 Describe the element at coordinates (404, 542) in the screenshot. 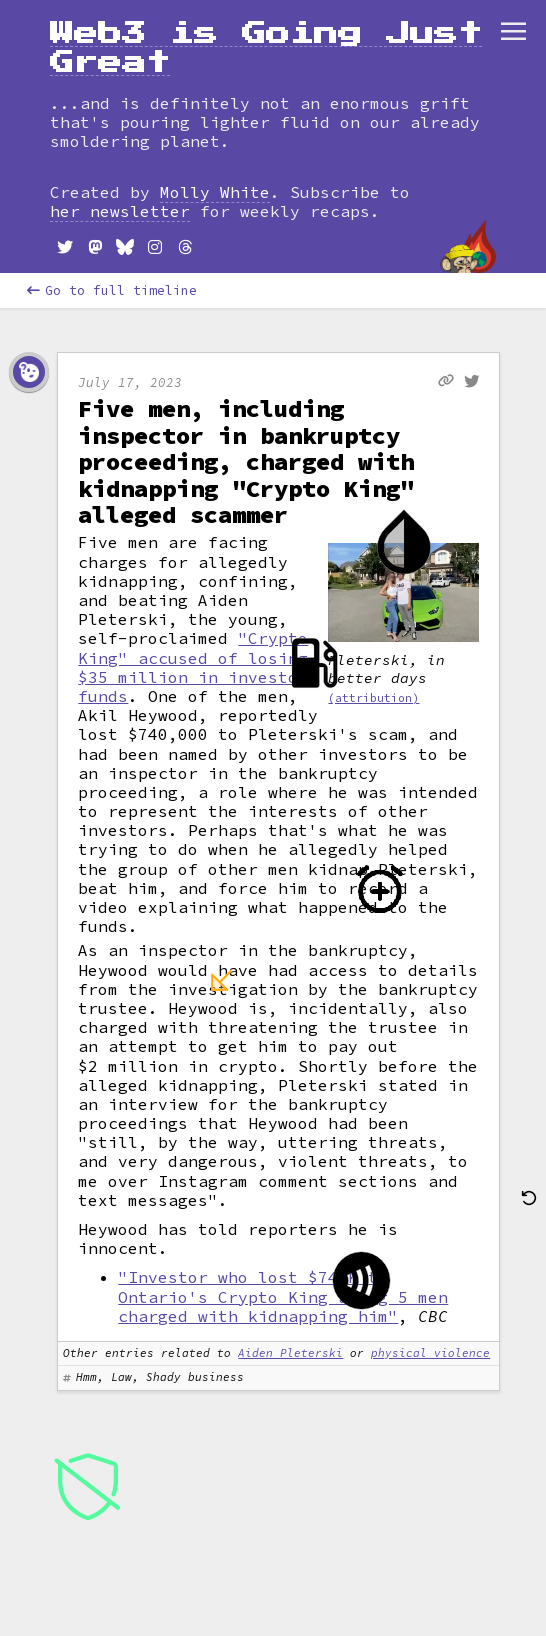

I see `toggle color inversion or dark mode` at that location.